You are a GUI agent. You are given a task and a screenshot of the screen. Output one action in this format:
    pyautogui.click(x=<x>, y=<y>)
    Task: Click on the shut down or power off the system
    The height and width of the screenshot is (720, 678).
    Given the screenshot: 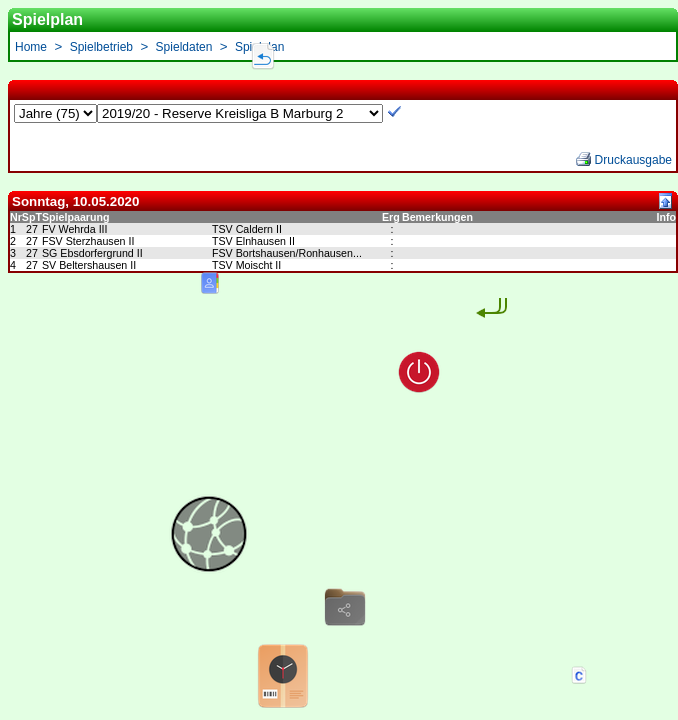 What is the action you would take?
    pyautogui.click(x=419, y=372)
    